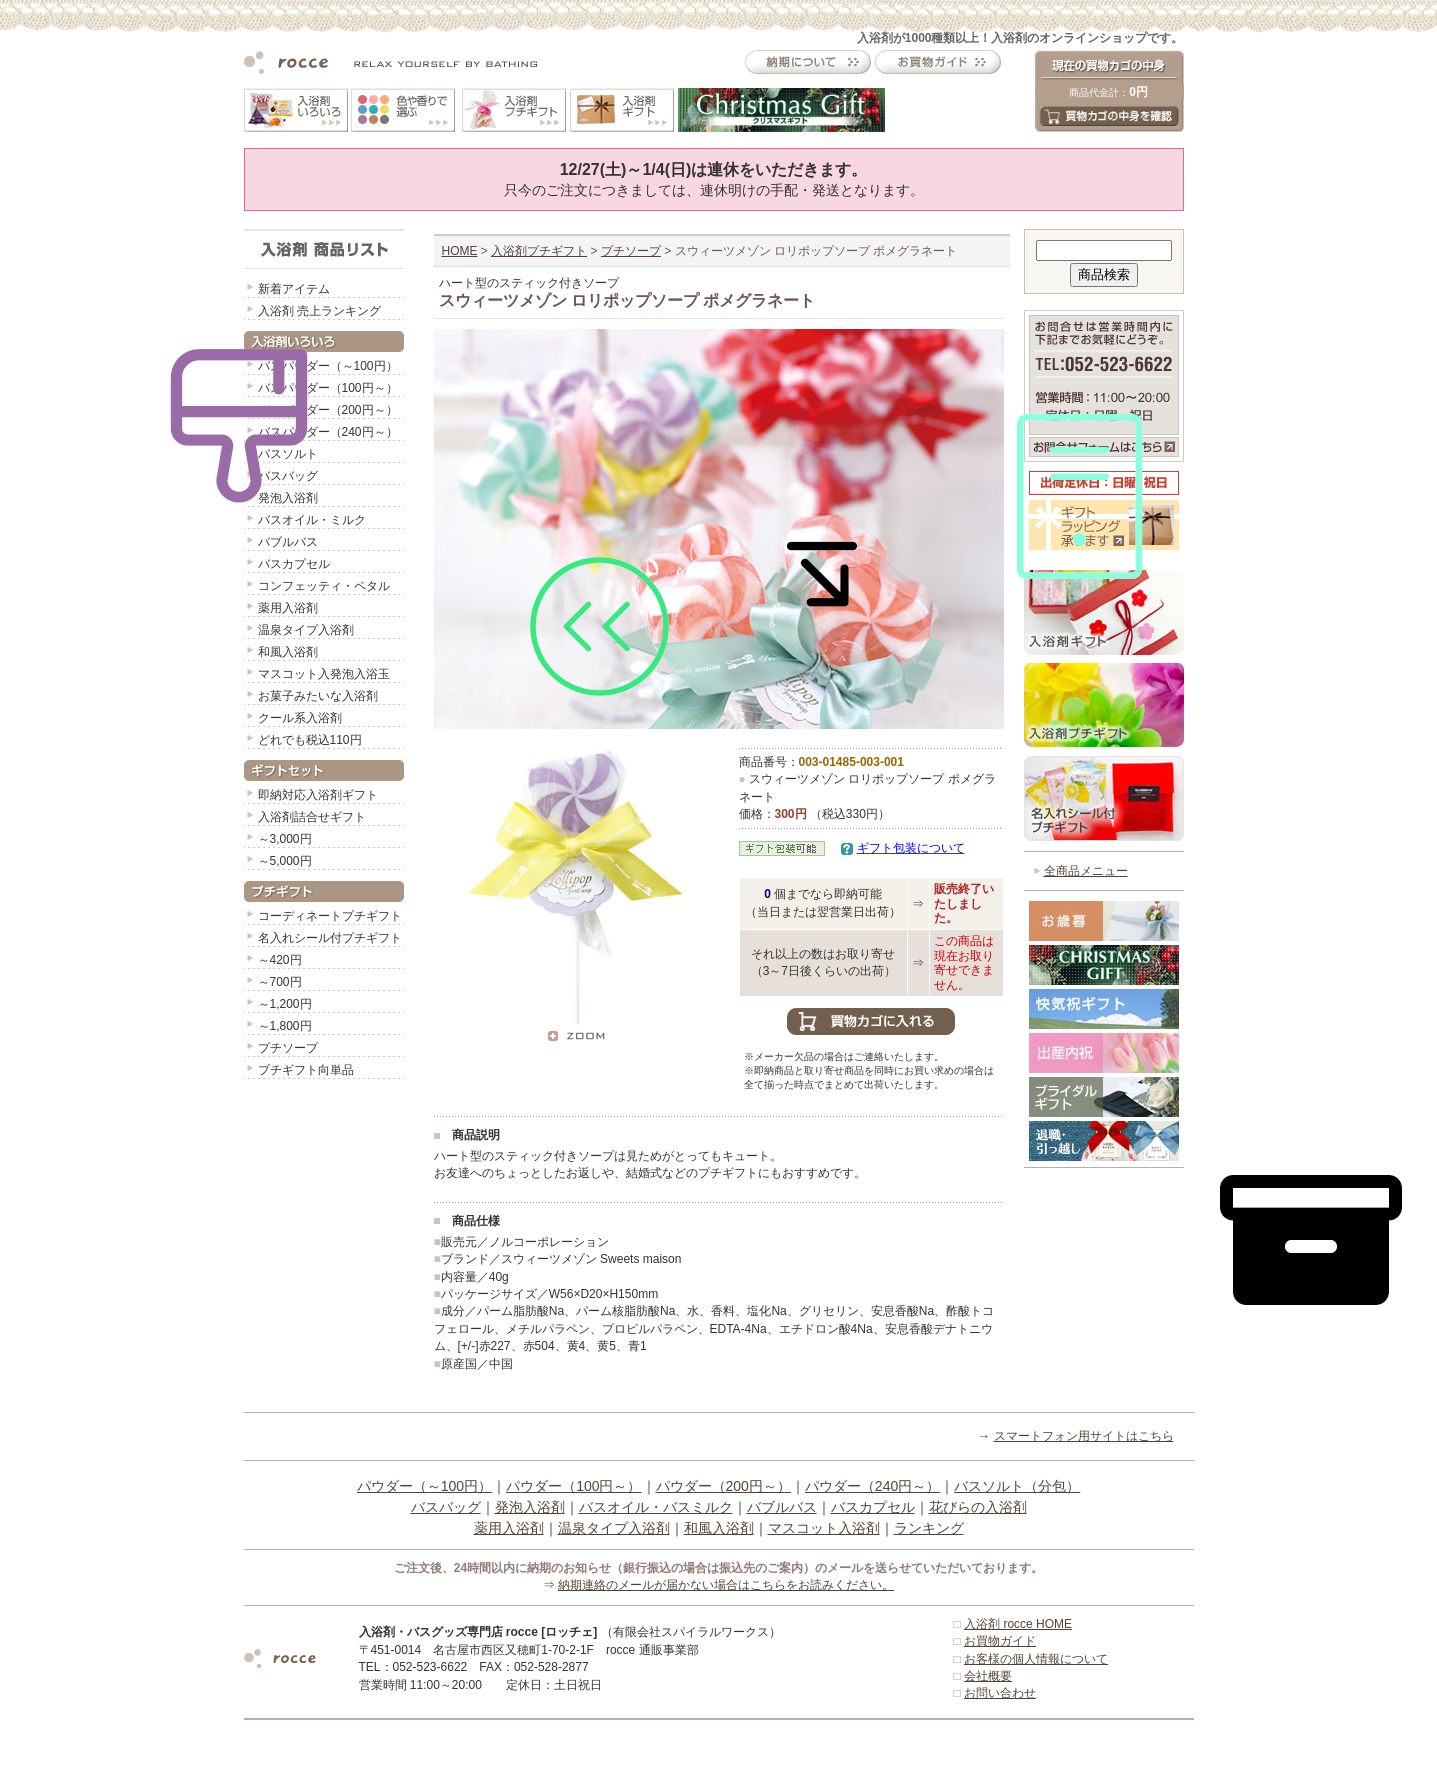 This screenshot has height=1765, width=1437. Describe the element at coordinates (1079, 496) in the screenshot. I see `access server or desktop computer settings` at that location.